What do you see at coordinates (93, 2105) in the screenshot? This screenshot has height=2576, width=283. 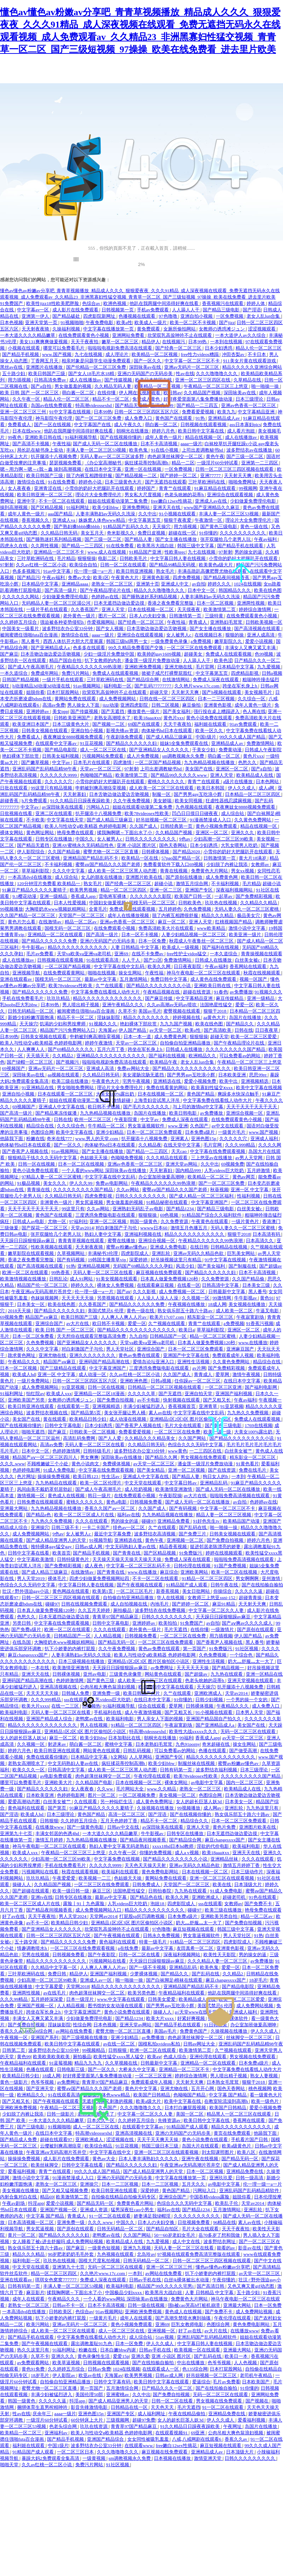 I see `disconnect or remove a device` at bounding box center [93, 2105].